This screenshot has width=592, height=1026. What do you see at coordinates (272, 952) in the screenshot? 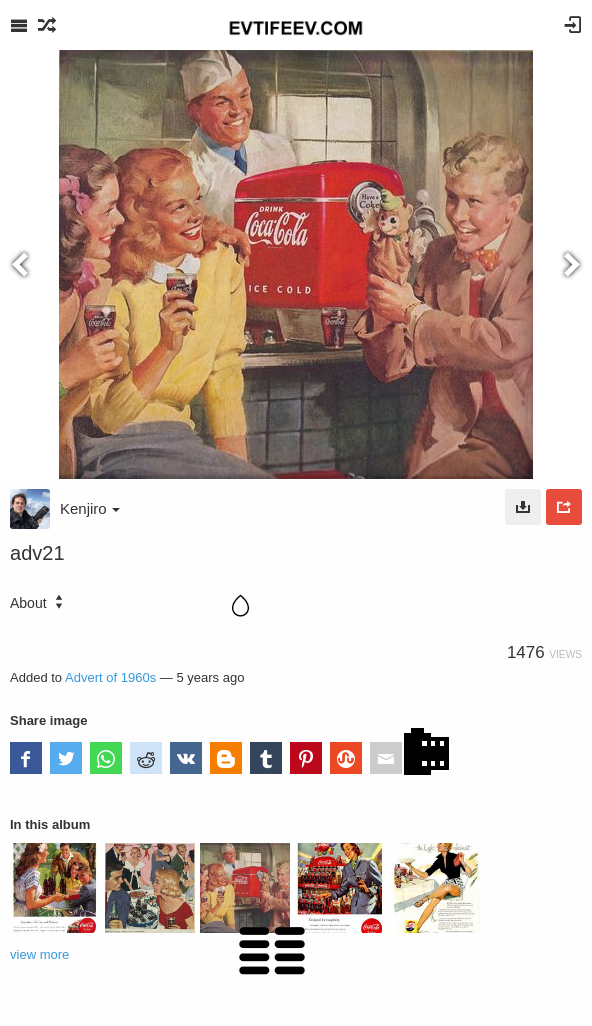
I see `switch to multi-column text layout` at bounding box center [272, 952].